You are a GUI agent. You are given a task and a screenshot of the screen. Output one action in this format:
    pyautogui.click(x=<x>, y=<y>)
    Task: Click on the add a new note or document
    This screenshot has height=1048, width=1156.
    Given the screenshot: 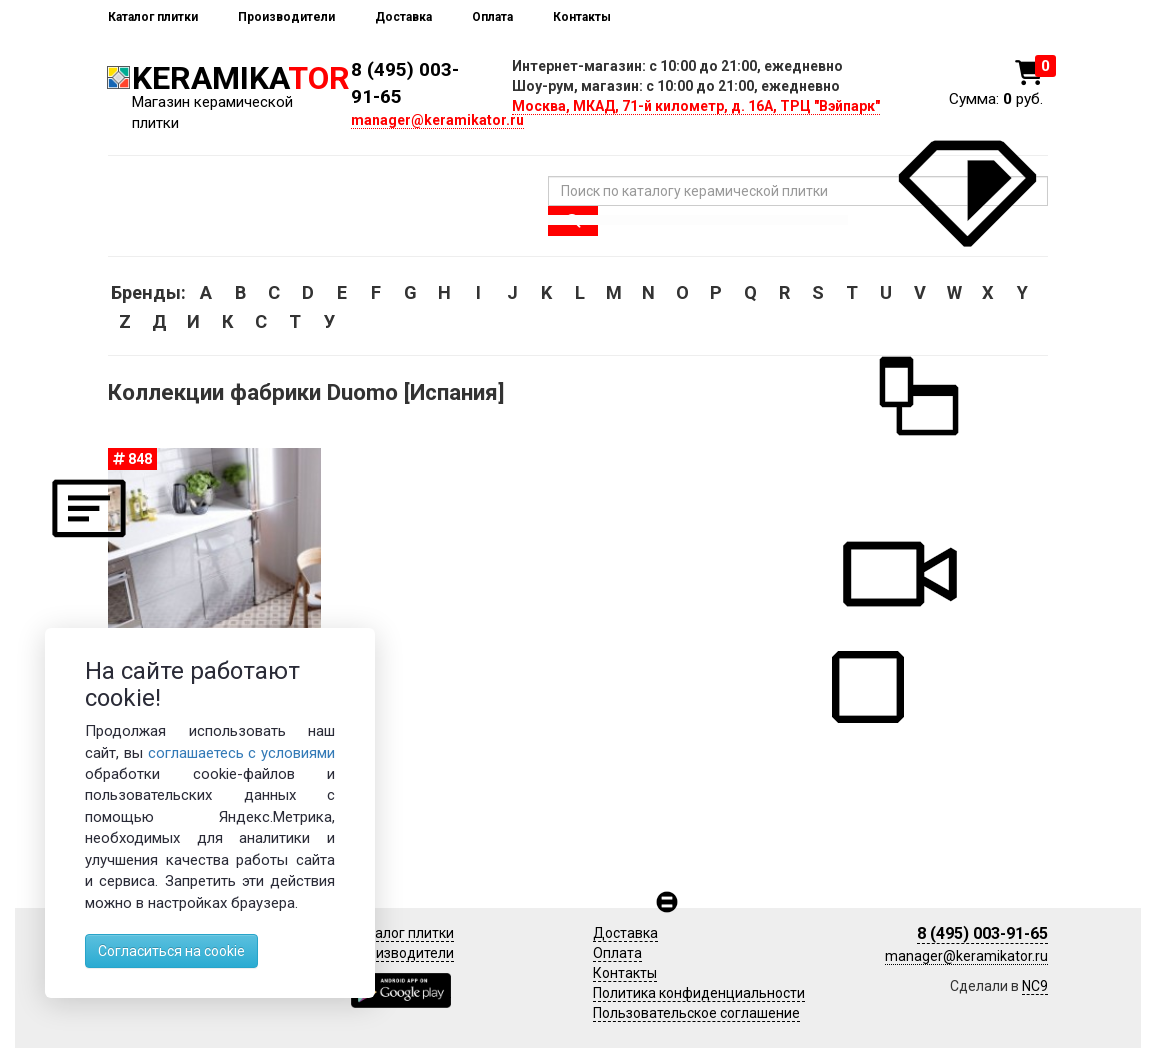 What is the action you would take?
    pyautogui.click(x=89, y=511)
    